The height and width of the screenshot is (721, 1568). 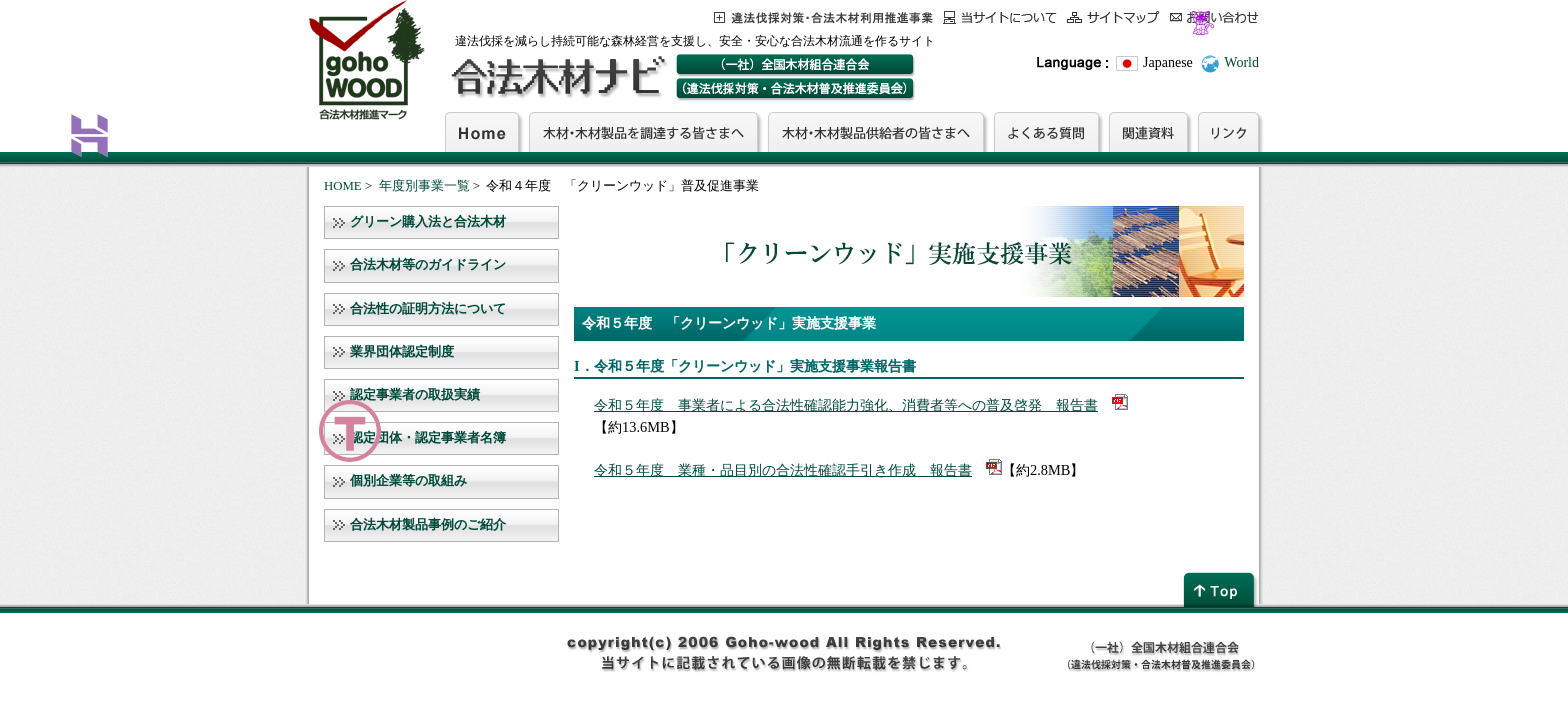 I want to click on tekton CI/CD pipeline platform logo, so click(x=1203, y=23).